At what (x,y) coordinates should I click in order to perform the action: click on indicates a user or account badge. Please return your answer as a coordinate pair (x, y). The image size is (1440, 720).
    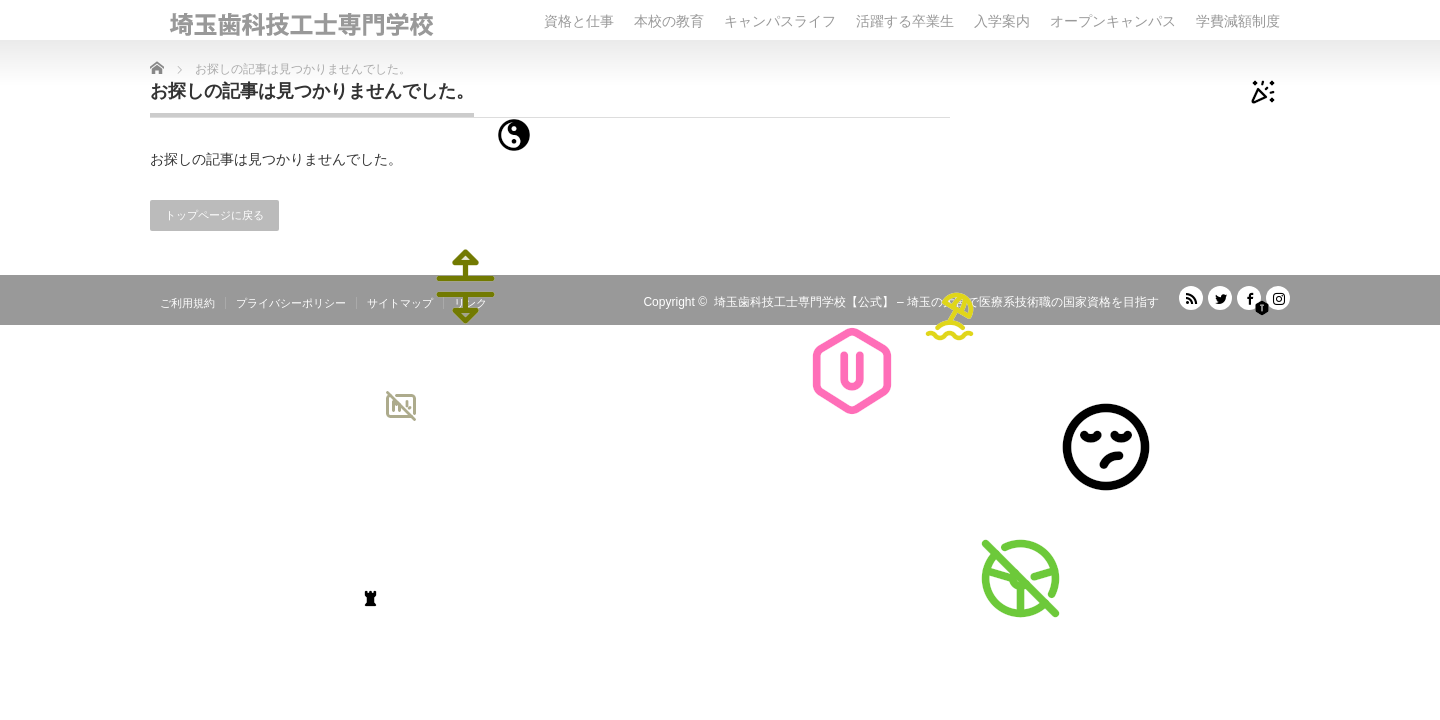
    Looking at the image, I should click on (852, 371).